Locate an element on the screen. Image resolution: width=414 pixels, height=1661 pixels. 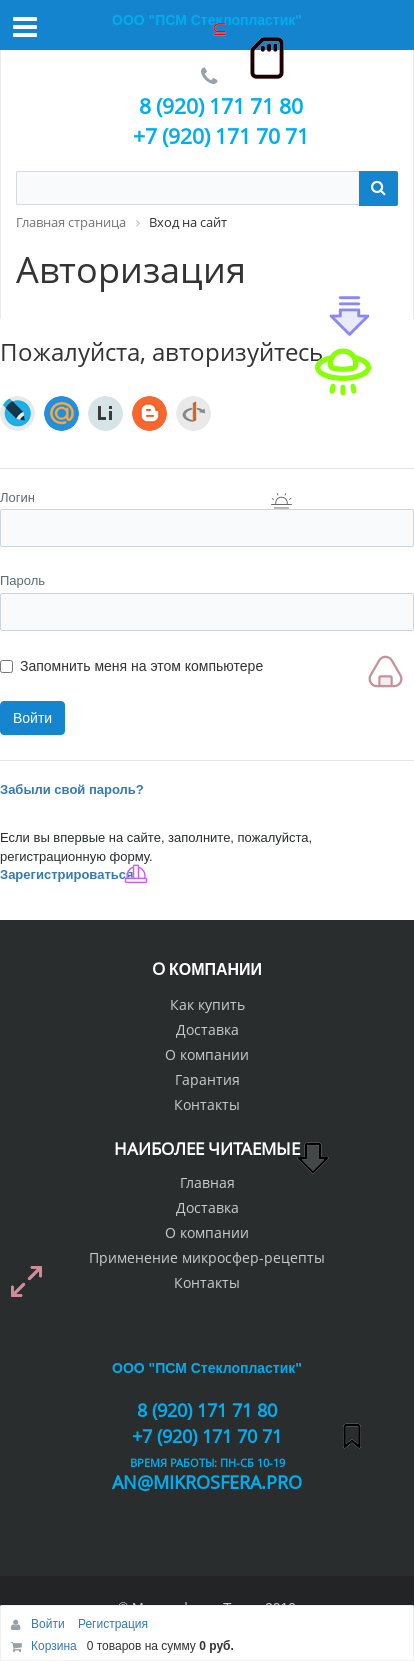
indicates a subset relationship in mathematical notation is located at coordinates (220, 29).